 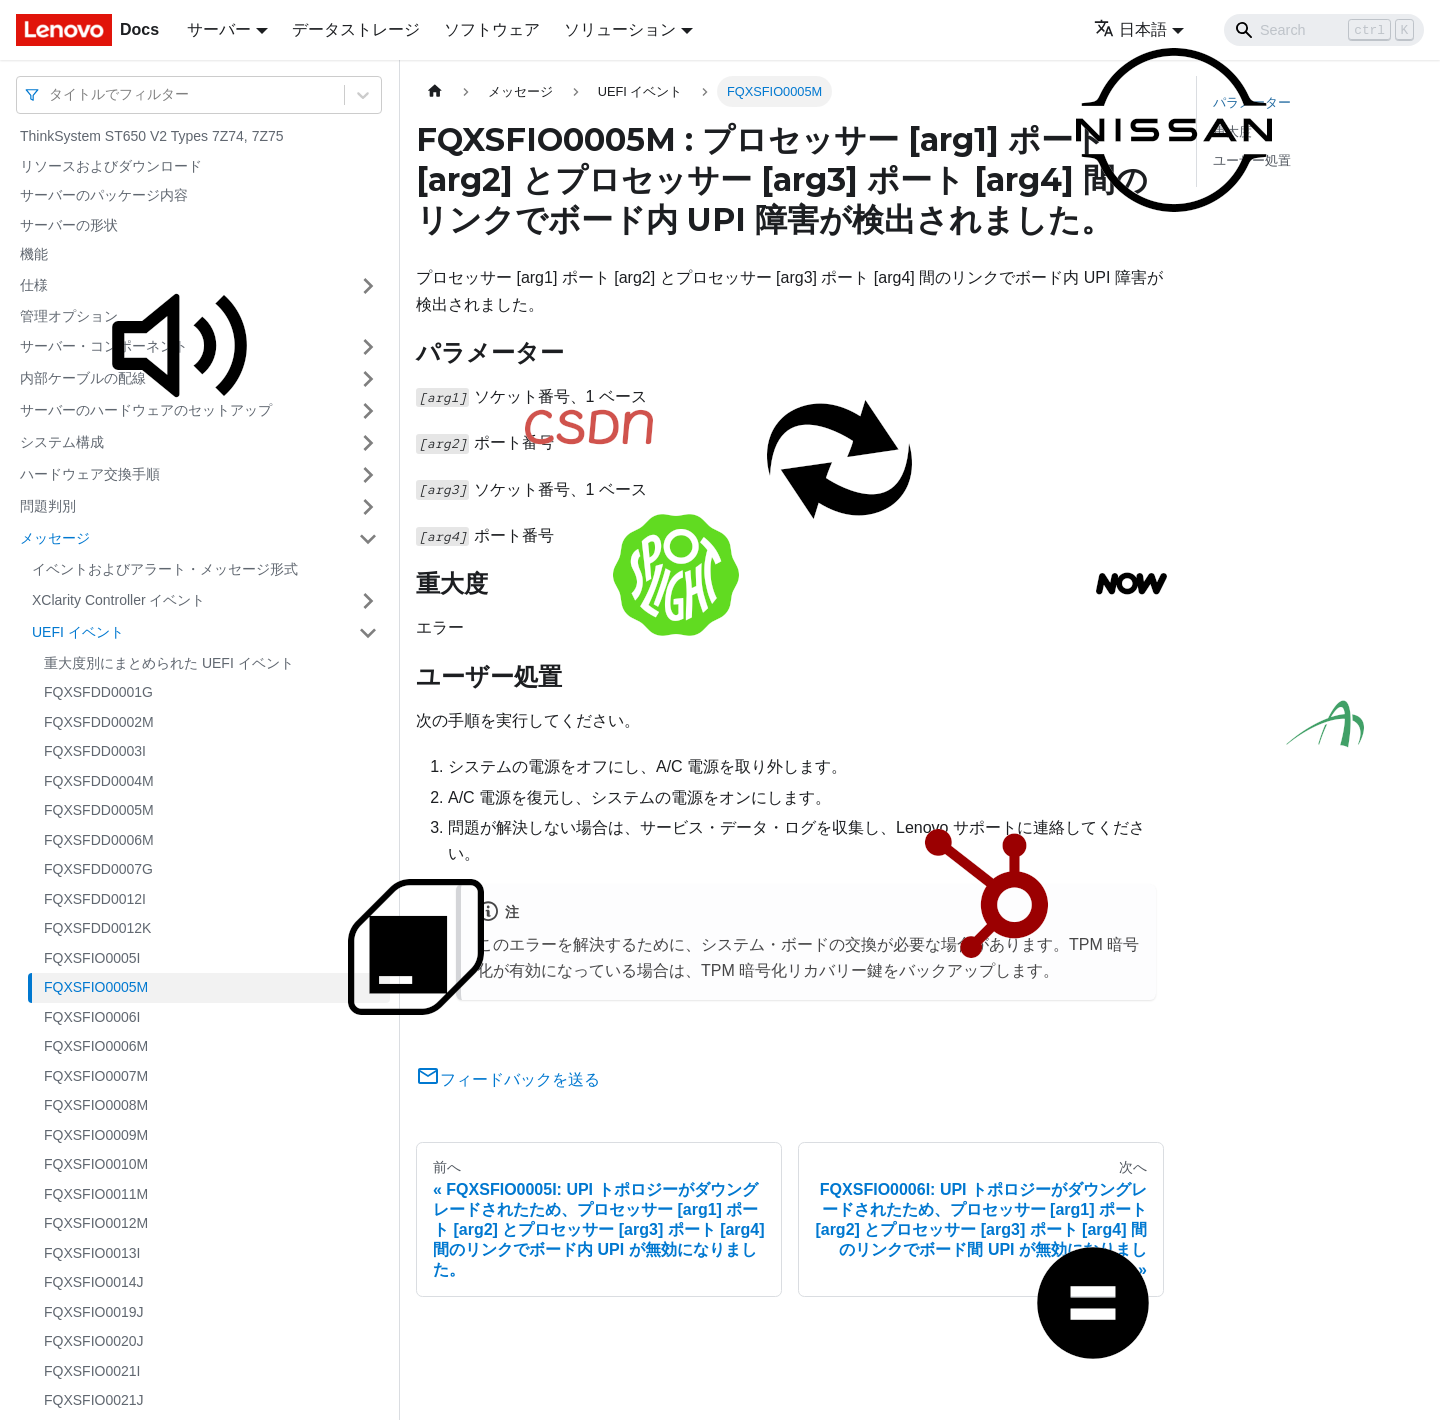 What do you see at coordinates (839, 459) in the screenshot?
I see `kashflow accounting software logo` at bounding box center [839, 459].